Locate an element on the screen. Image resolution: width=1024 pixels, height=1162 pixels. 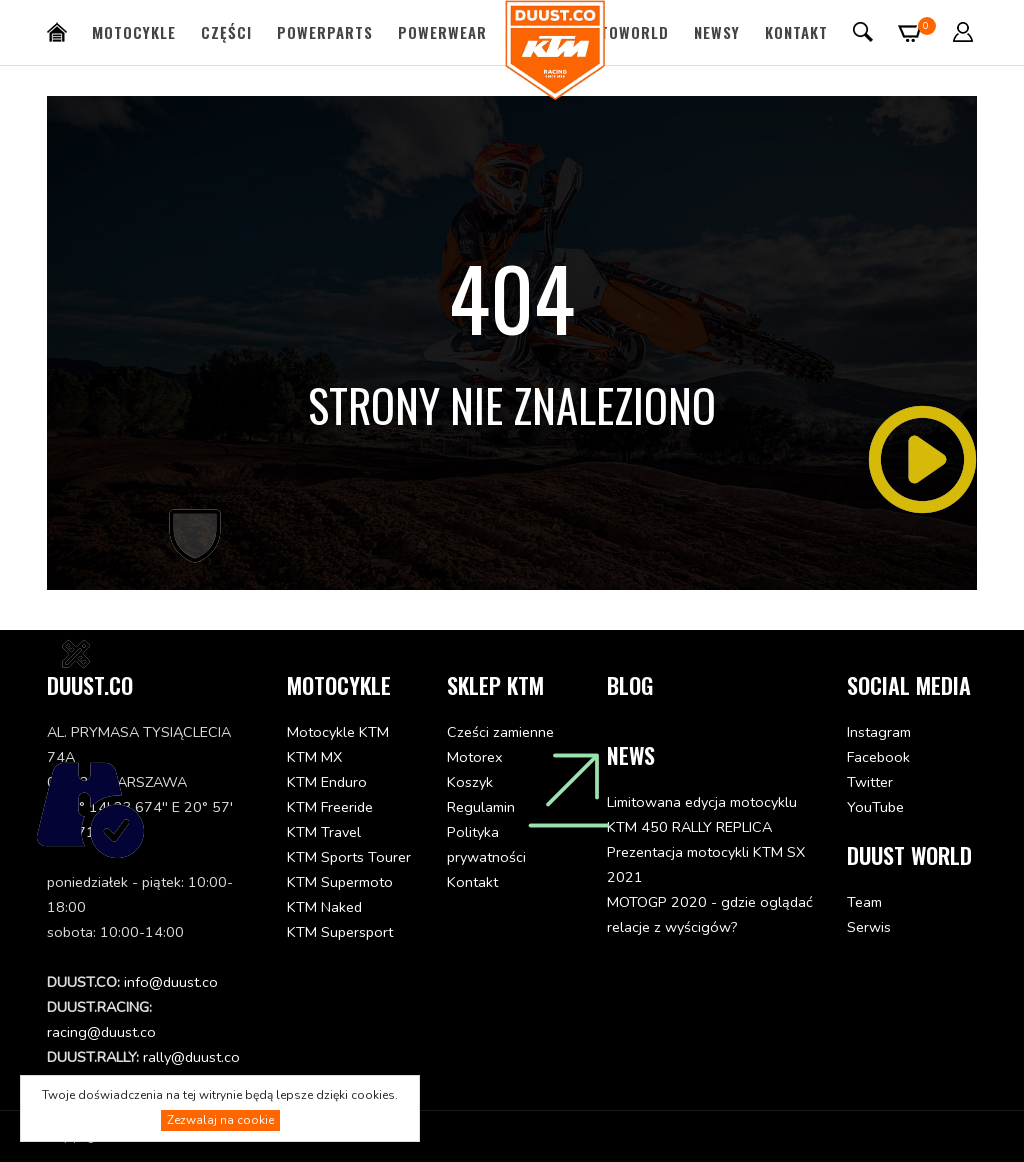
open link in new tab or window is located at coordinates (569, 787).